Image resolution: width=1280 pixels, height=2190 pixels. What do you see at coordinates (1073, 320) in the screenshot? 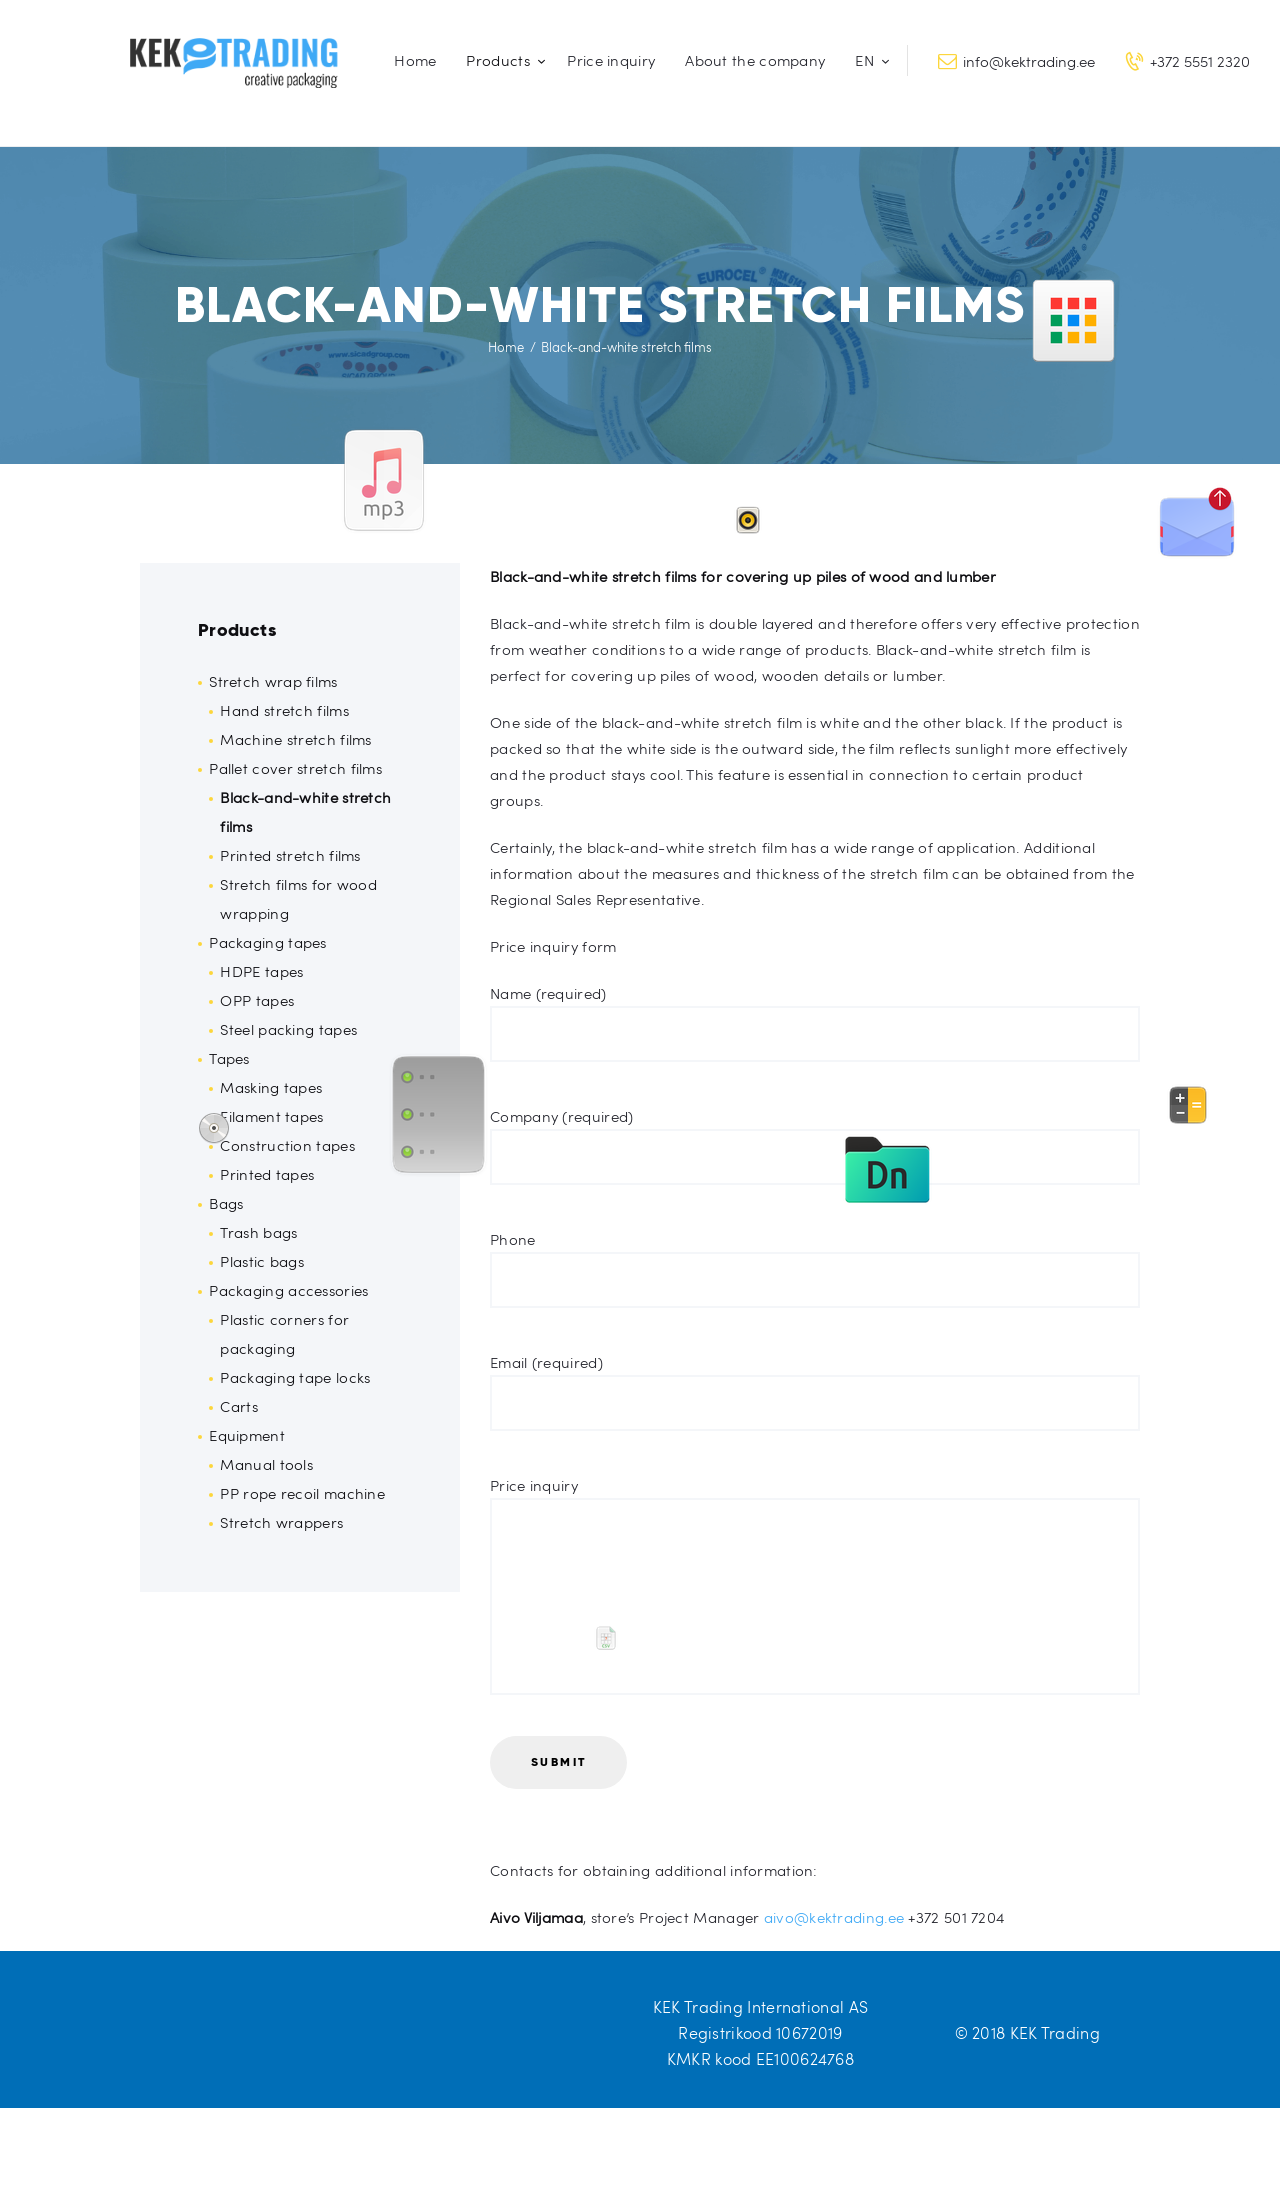
I see `open color palette or theme settings` at bounding box center [1073, 320].